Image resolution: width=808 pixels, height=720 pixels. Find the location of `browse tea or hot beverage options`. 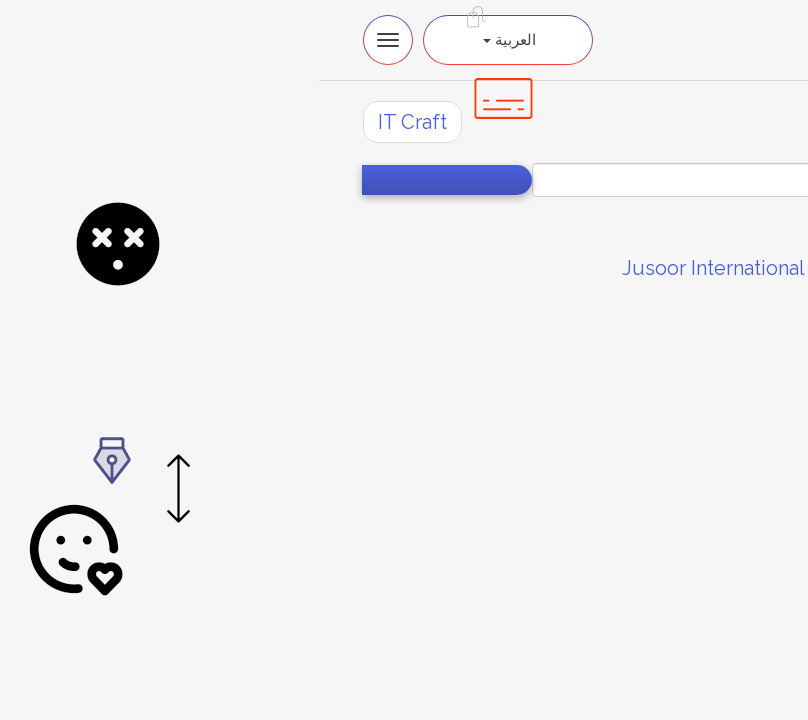

browse tea or hot beverage options is located at coordinates (475, 17).